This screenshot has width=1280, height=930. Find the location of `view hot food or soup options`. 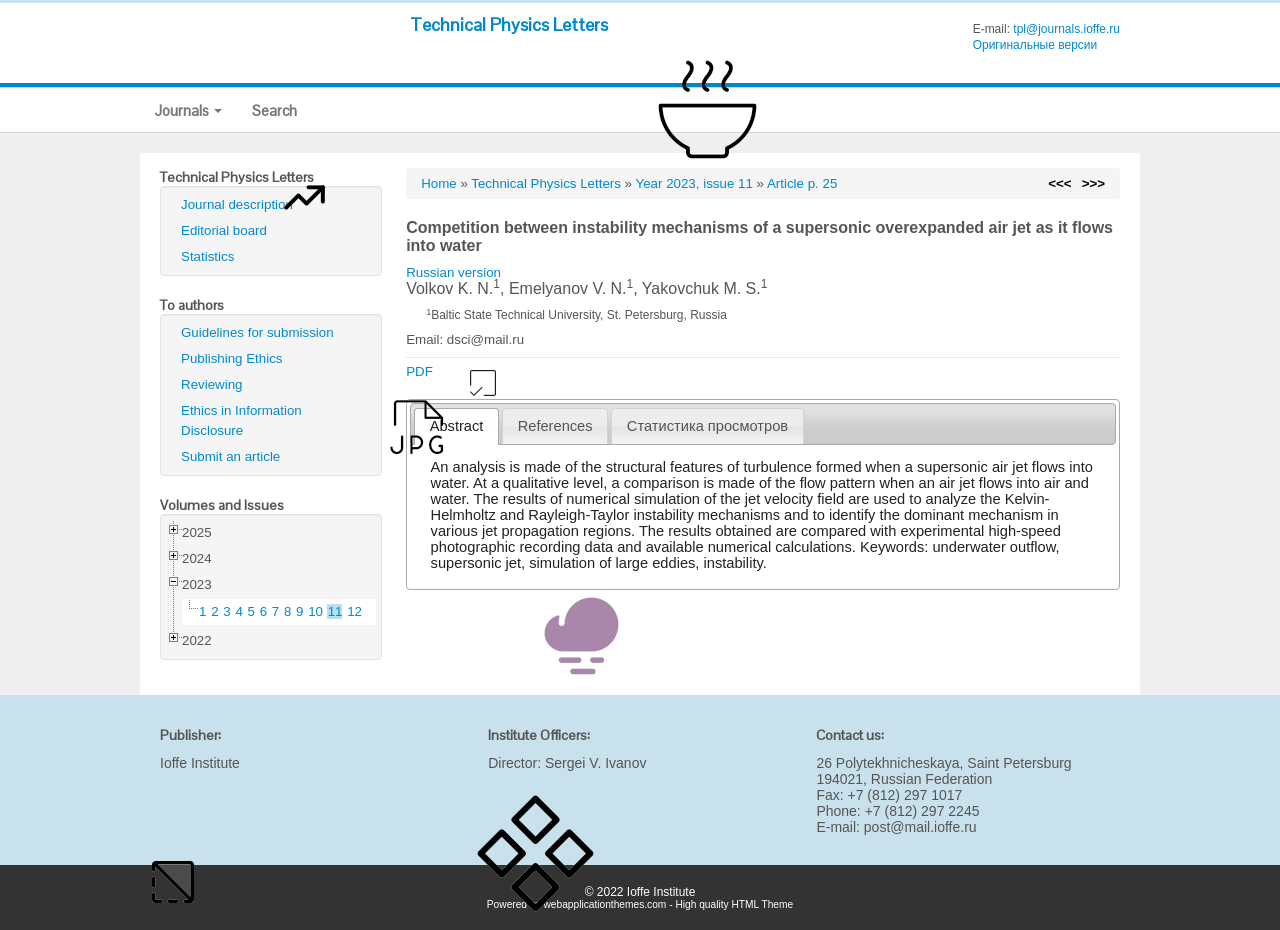

view hot food or soup options is located at coordinates (707, 109).